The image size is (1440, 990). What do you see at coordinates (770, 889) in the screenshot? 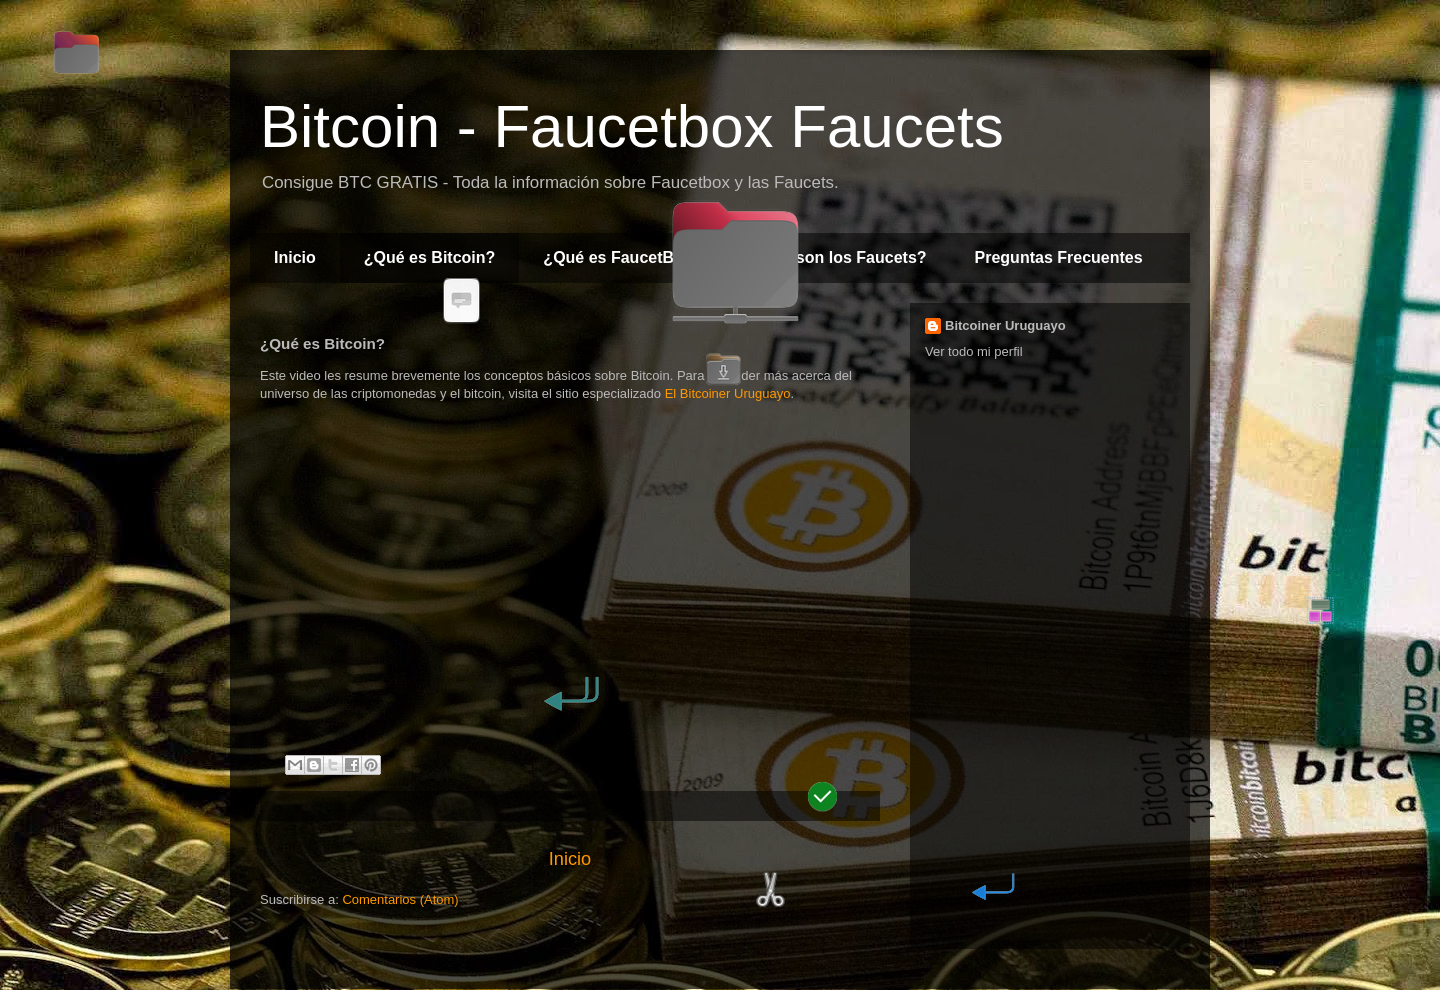
I see `cut selected content to clipboard` at bounding box center [770, 889].